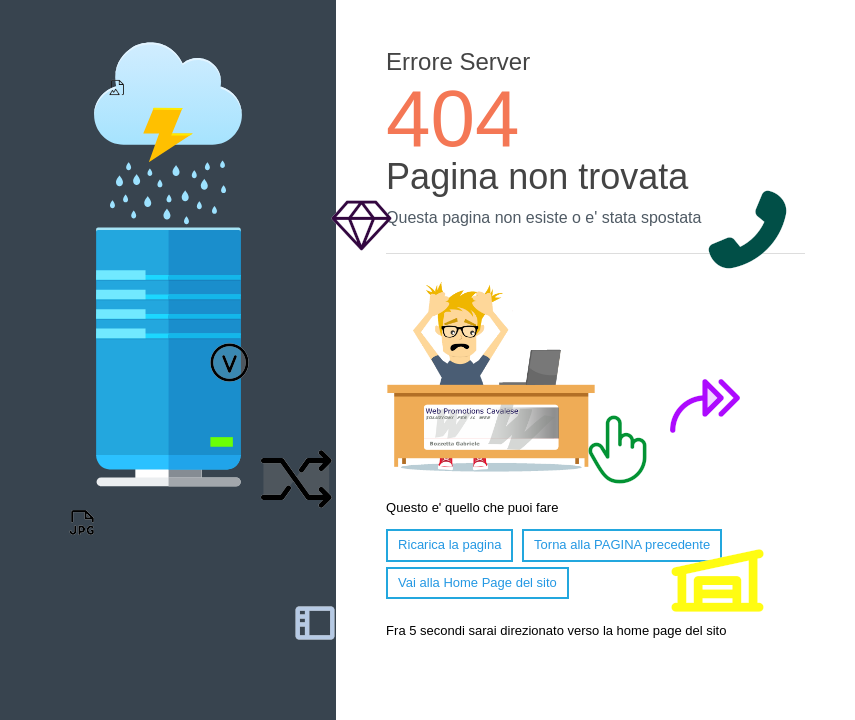 The image size is (855, 720). Describe the element at coordinates (315, 623) in the screenshot. I see `toggle sidebar visibility` at that location.